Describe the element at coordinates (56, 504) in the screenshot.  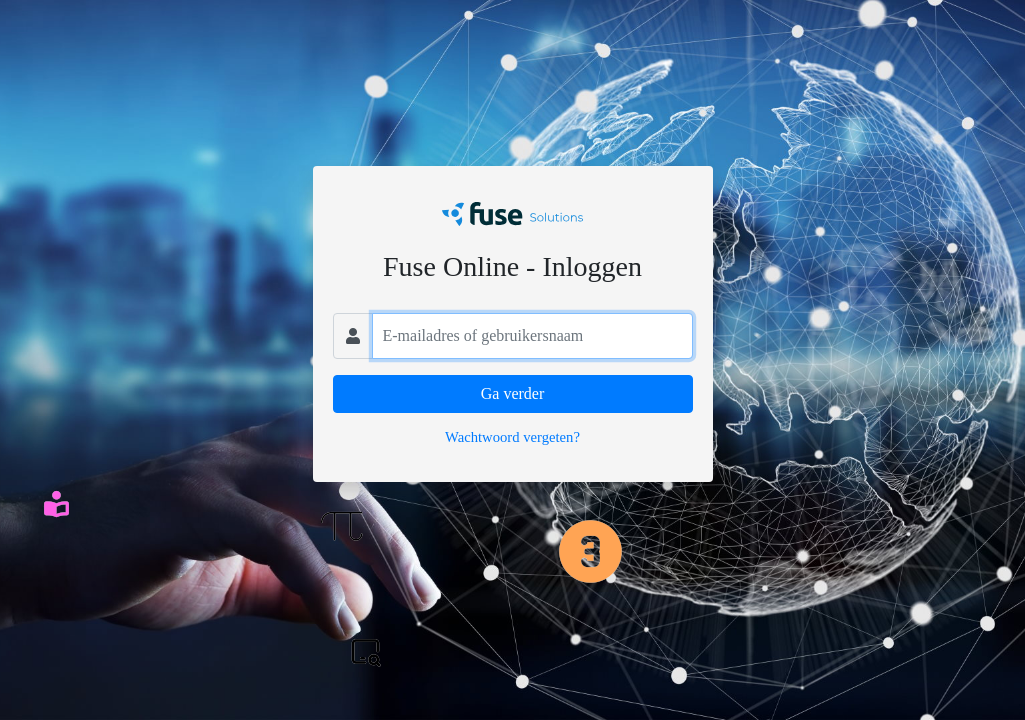
I see `open reading mode or e-reader view` at that location.